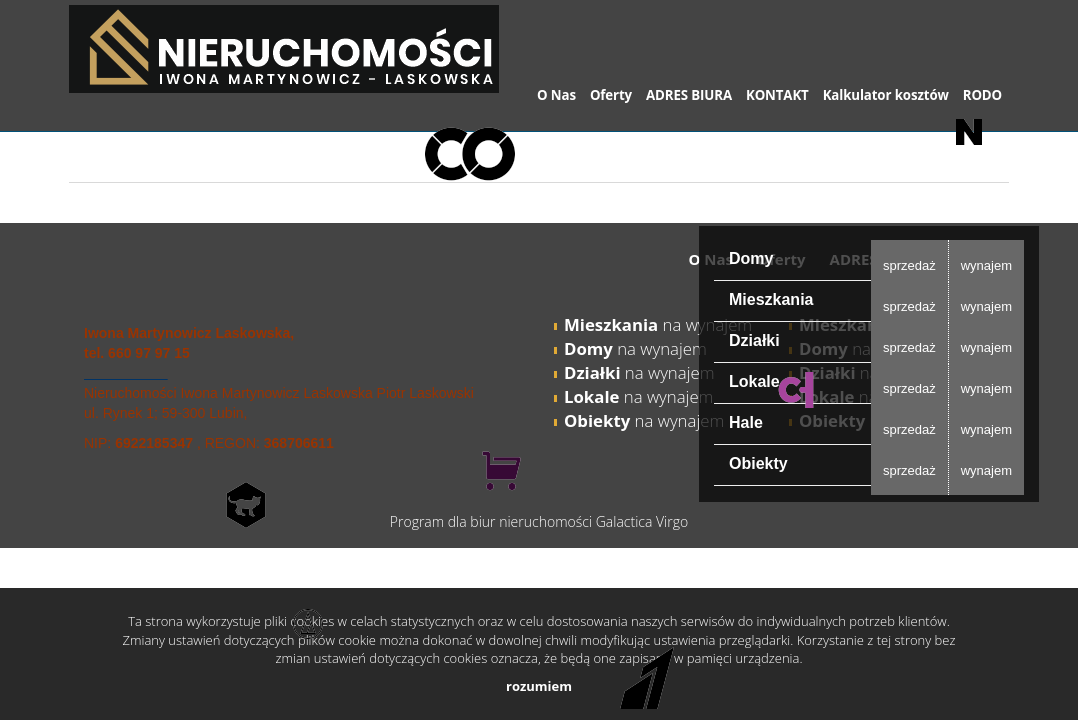 The height and width of the screenshot is (720, 1078). Describe the element at coordinates (969, 132) in the screenshot. I see `open Naver app` at that location.